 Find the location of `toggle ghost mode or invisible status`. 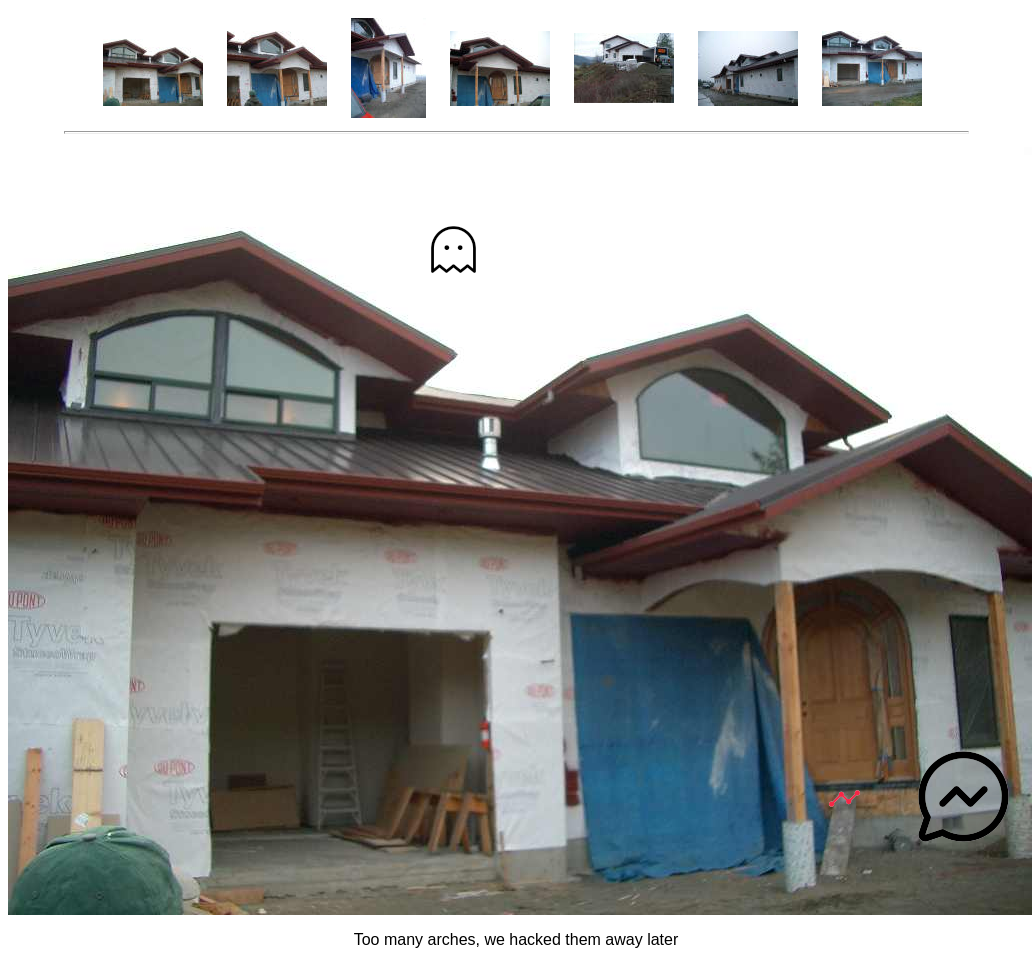

toggle ghost mode or invisible status is located at coordinates (453, 250).